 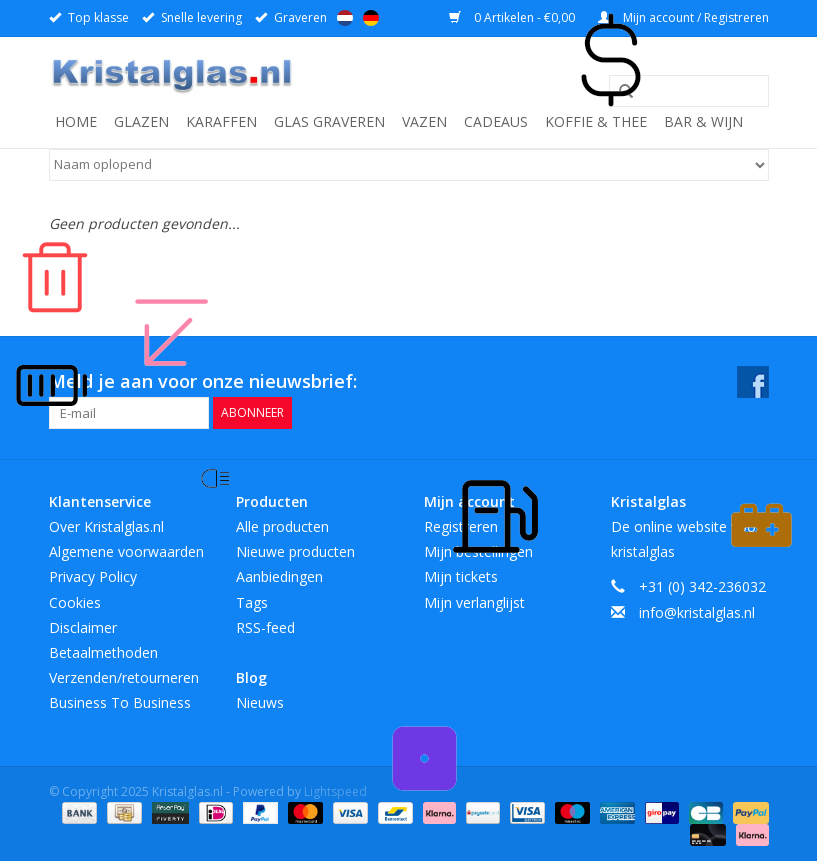 What do you see at coordinates (168, 332) in the screenshot?
I see `move item to bottom-left corner` at bounding box center [168, 332].